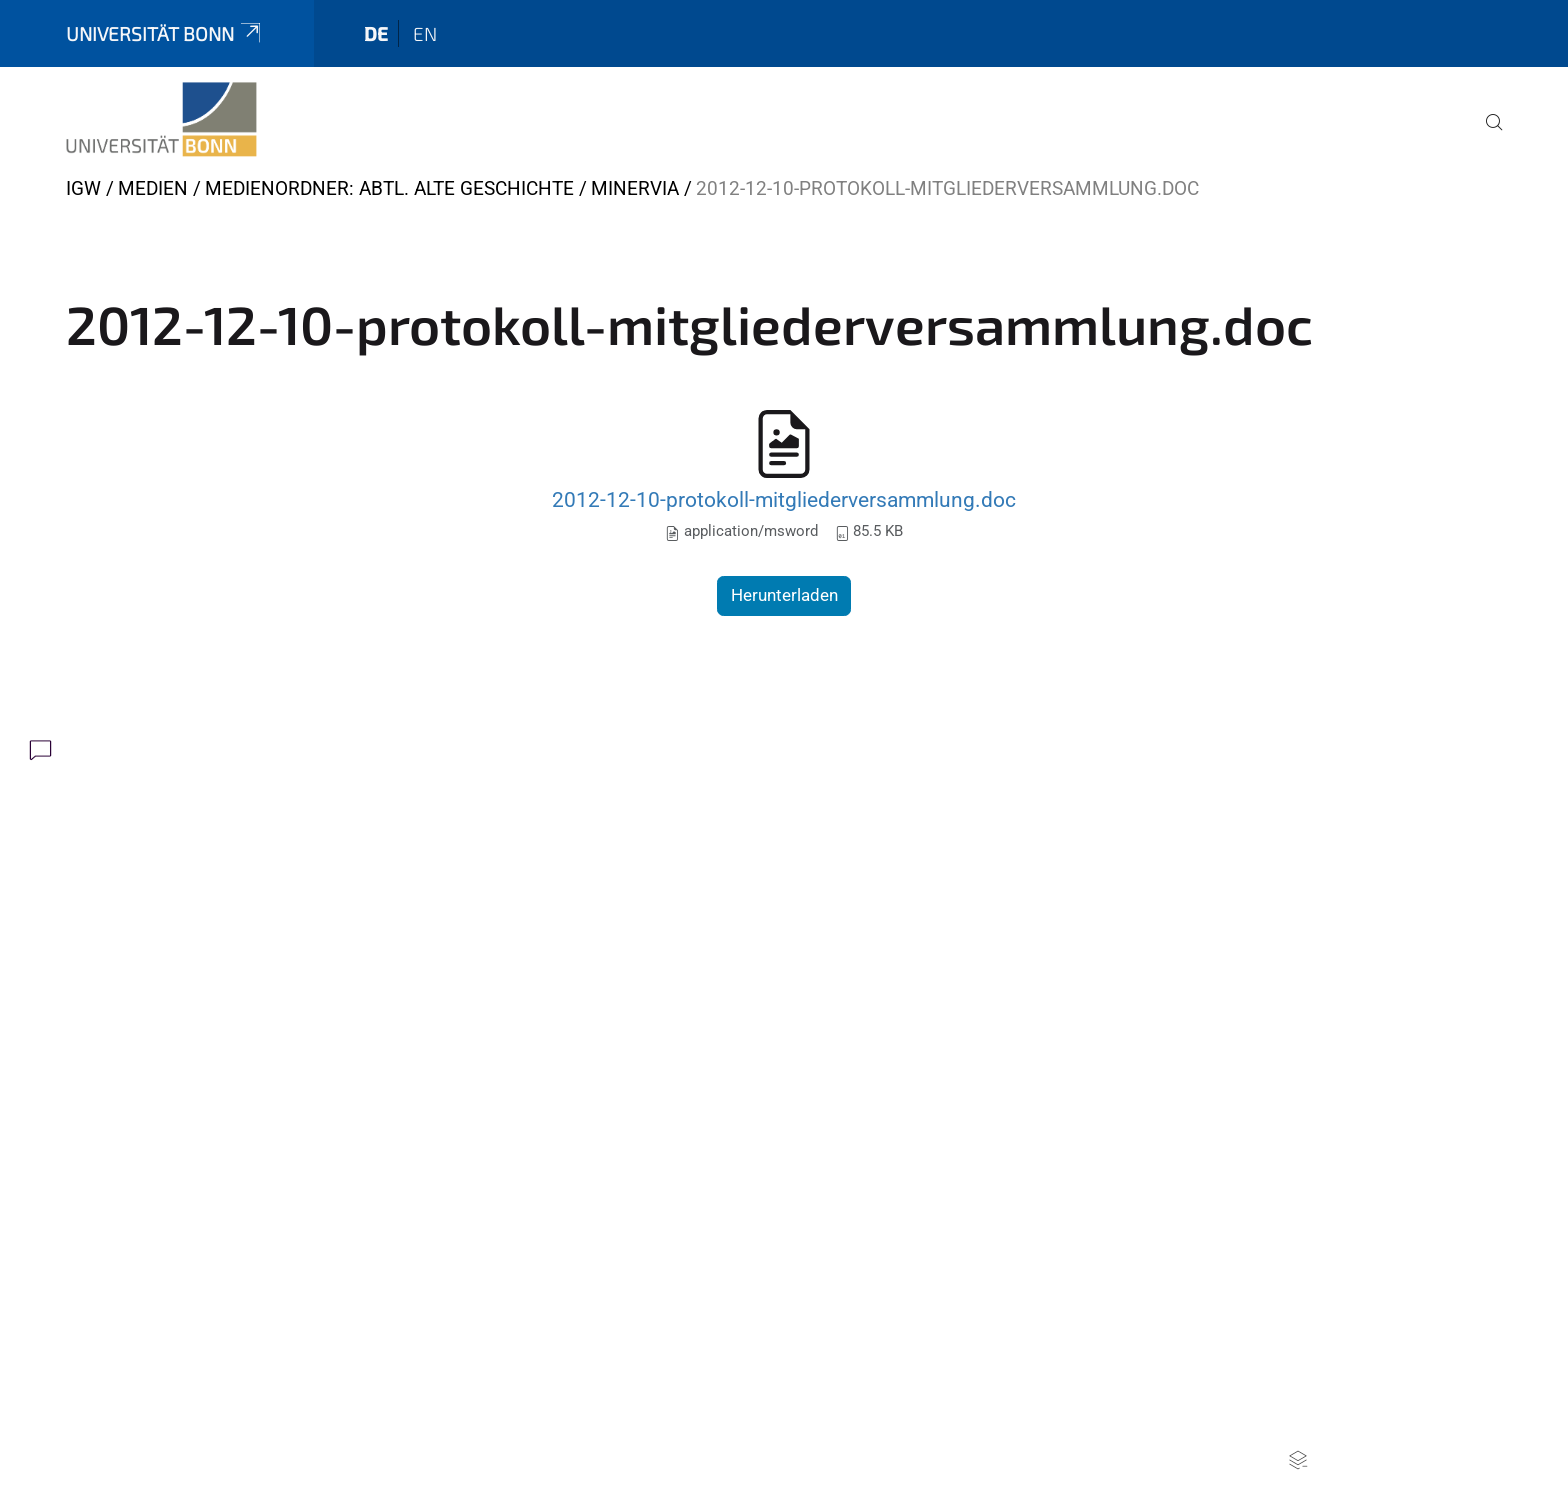 This screenshot has height=1498, width=1568. Describe the element at coordinates (40, 748) in the screenshot. I see `open chat or messaging` at that location.